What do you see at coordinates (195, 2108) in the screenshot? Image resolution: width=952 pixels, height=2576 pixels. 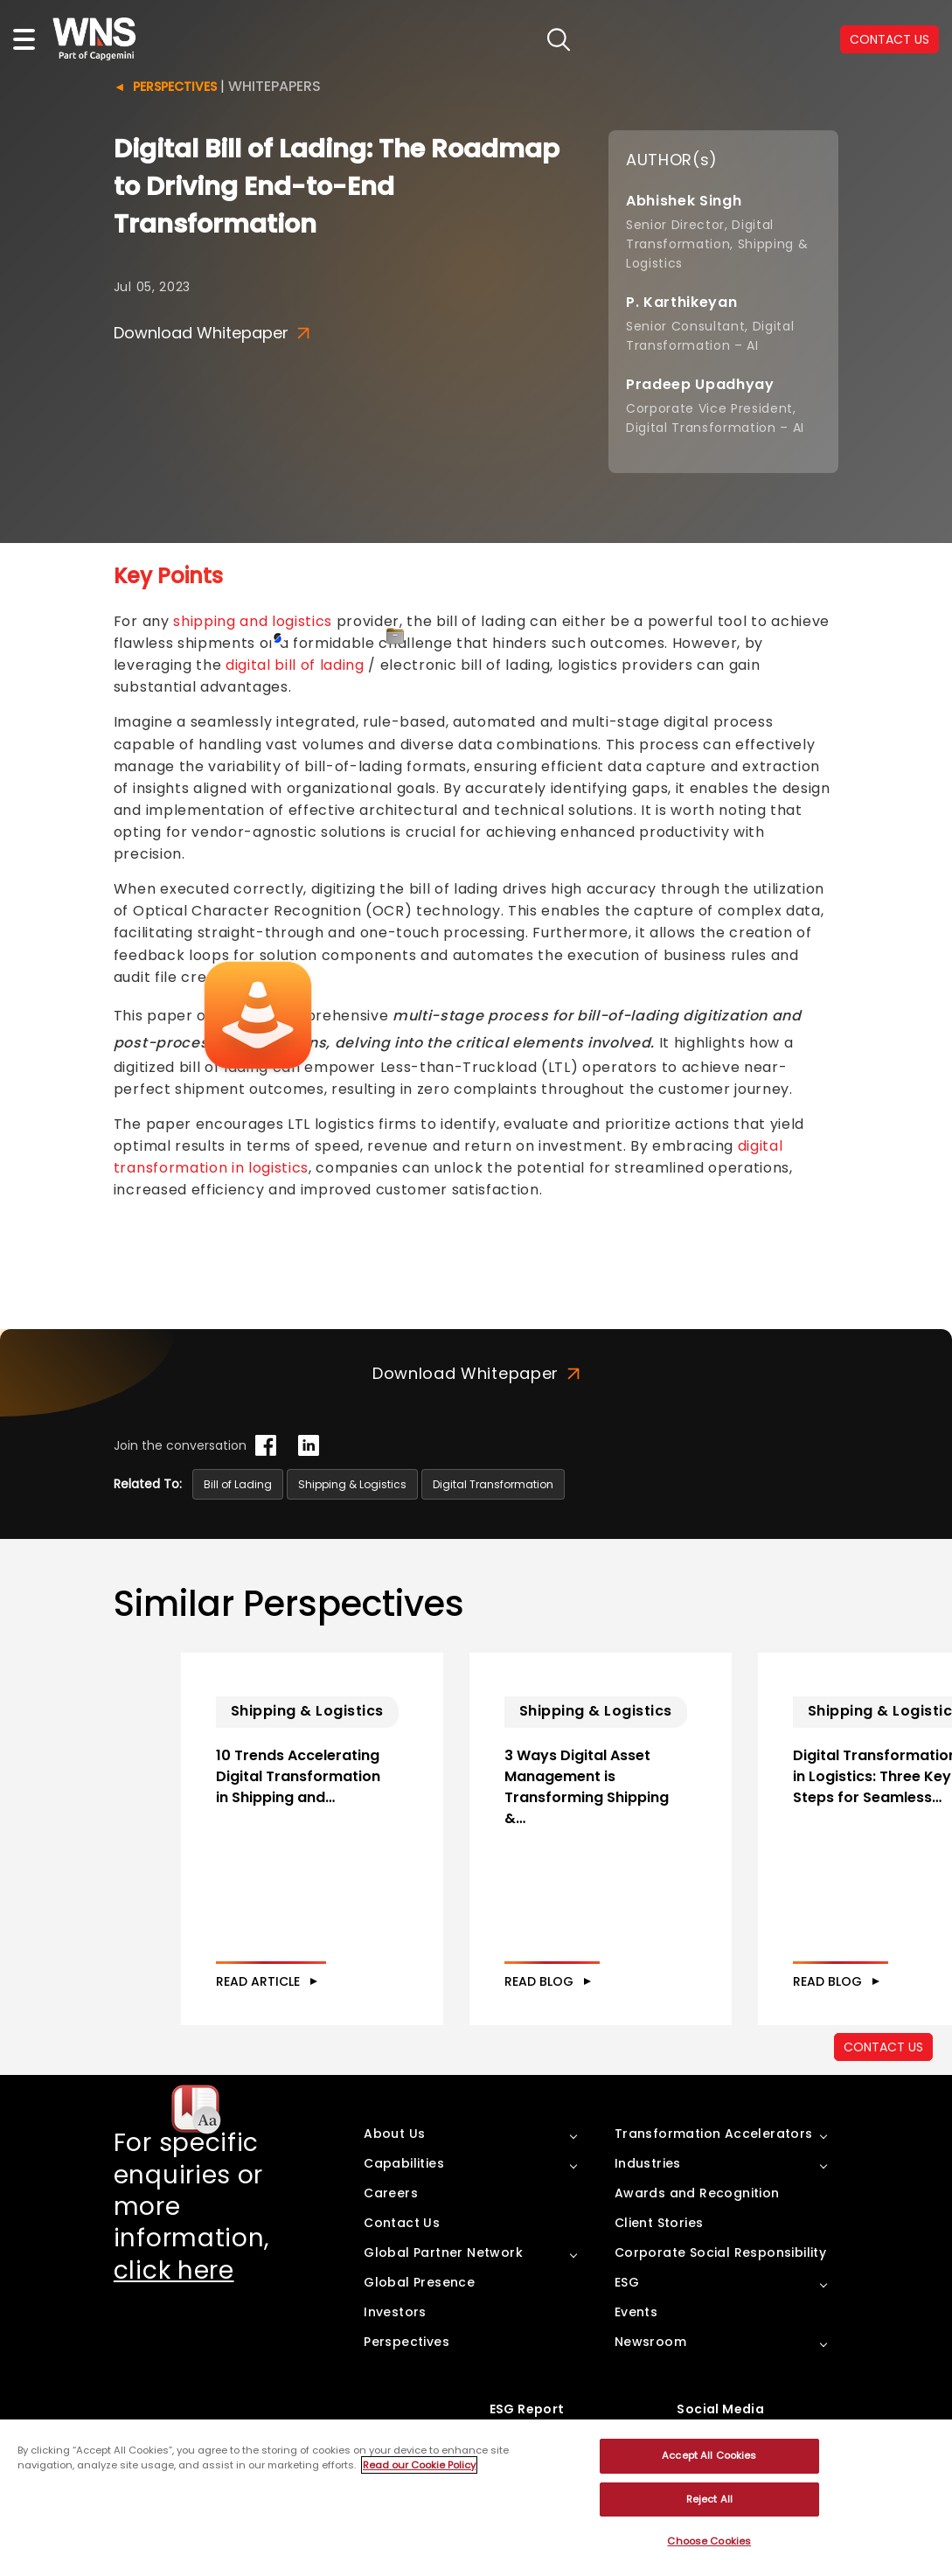 I see `open the dictionary app` at bounding box center [195, 2108].